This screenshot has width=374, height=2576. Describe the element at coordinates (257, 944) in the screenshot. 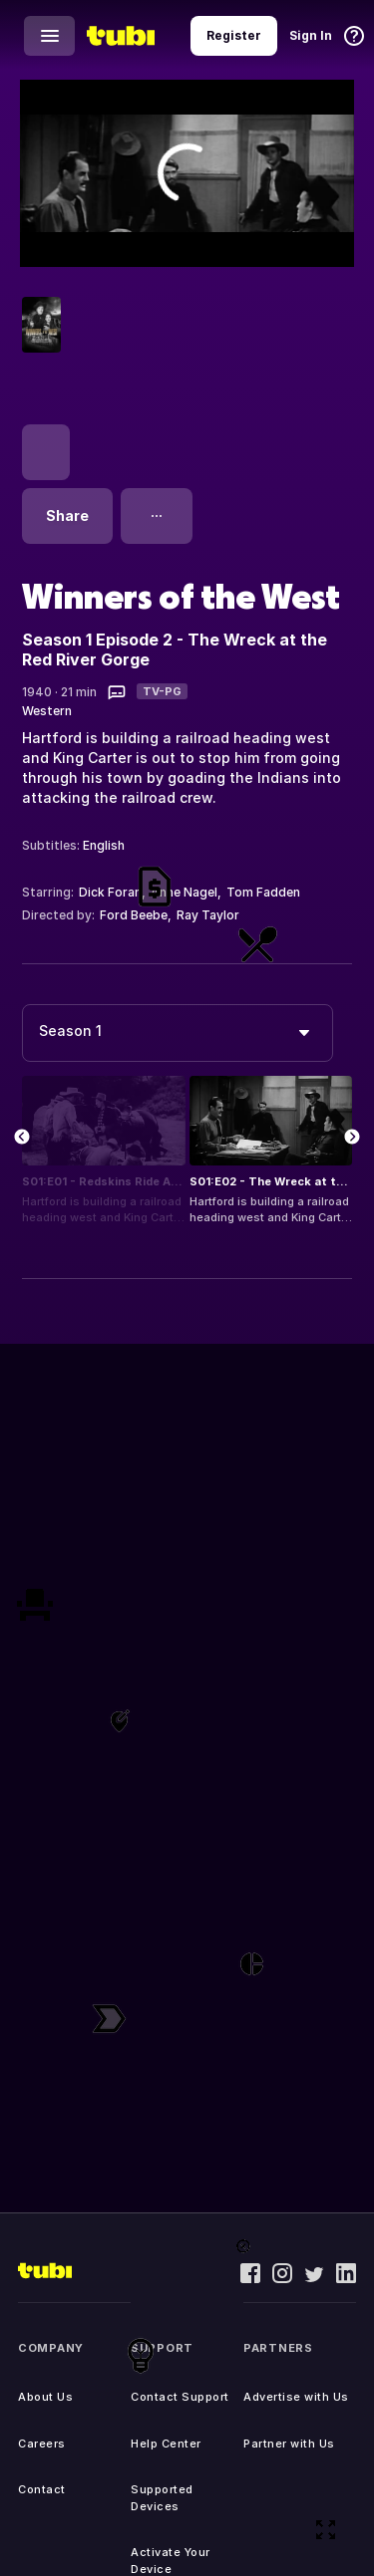

I see `view restaurant or dining options` at that location.